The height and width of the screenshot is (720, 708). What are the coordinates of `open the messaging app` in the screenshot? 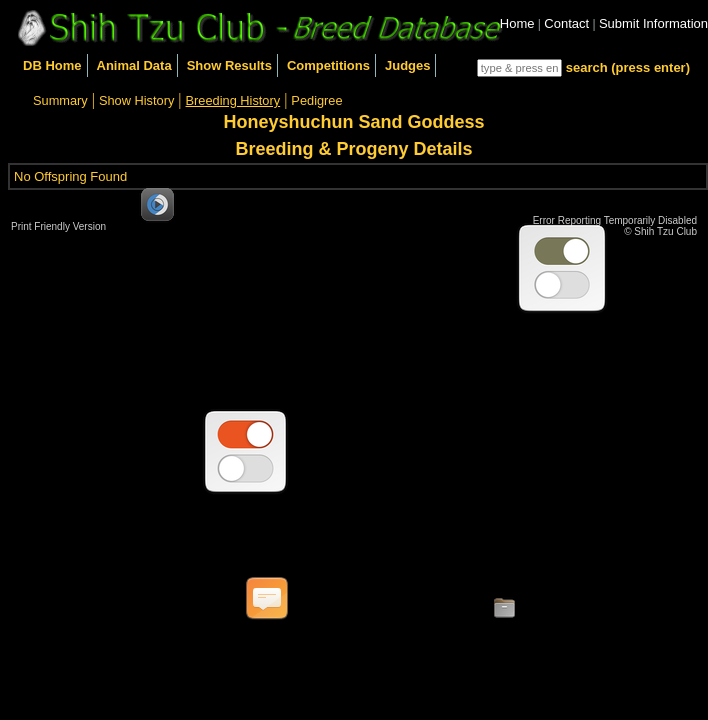 It's located at (267, 598).